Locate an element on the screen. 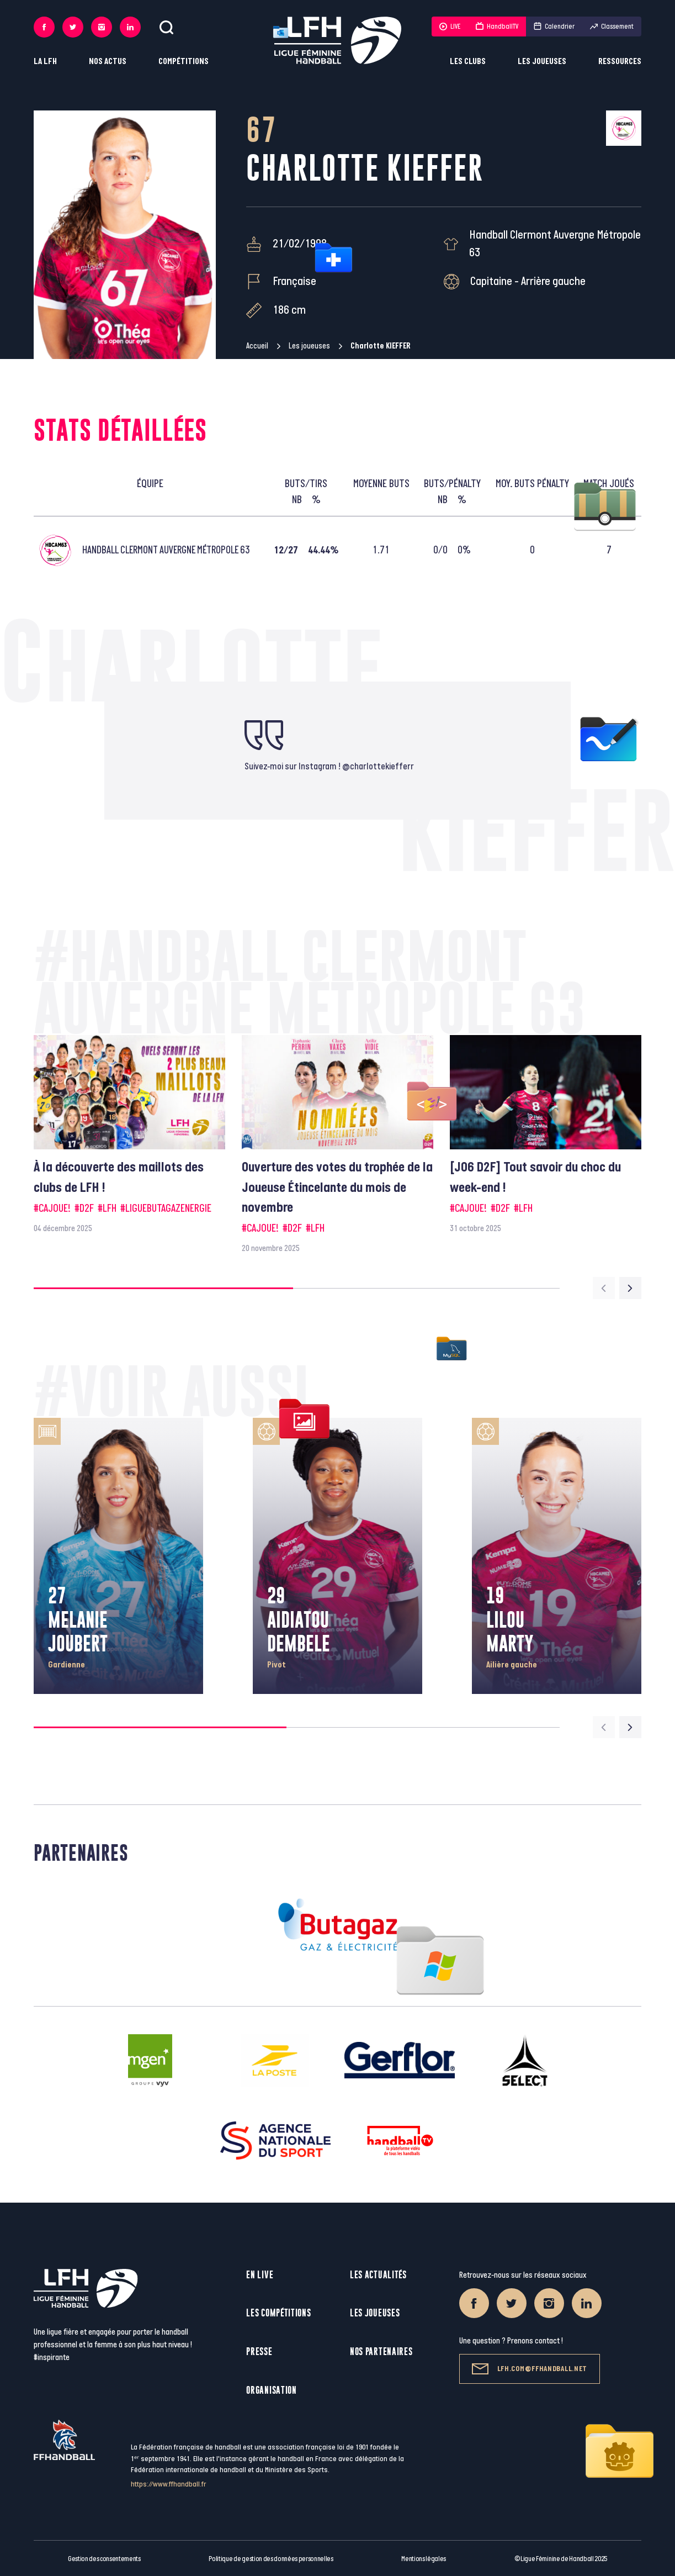 The width and height of the screenshot is (675, 2576). folder containing pokémon safari ball themed content is located at coordinates (604, 508).